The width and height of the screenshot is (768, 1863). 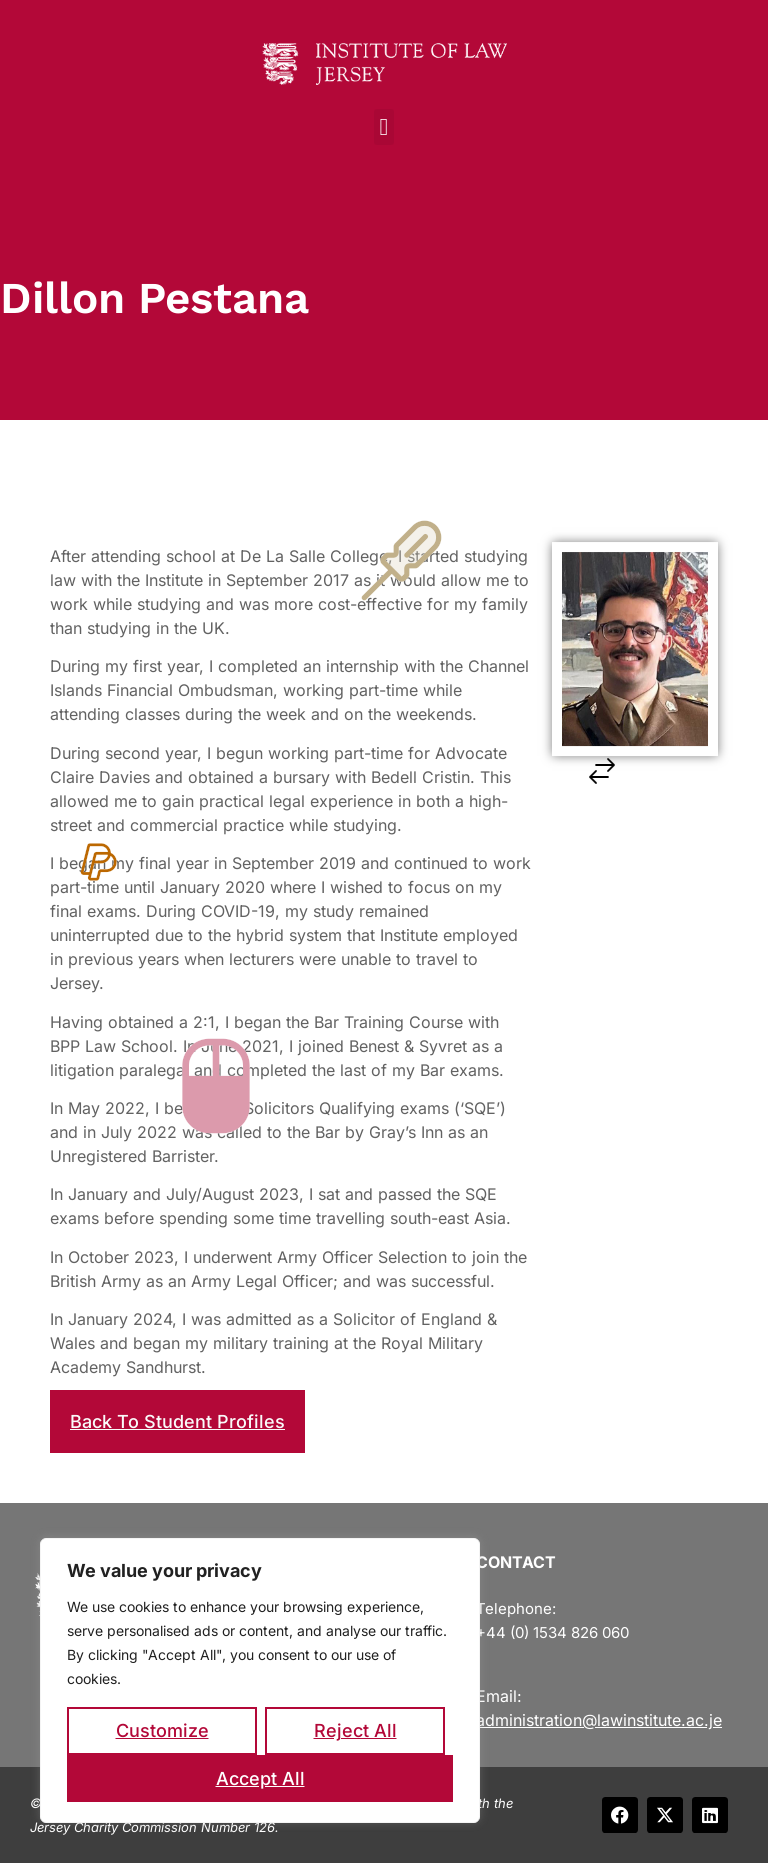 I want to click on swap or exchange items, so click(x=602, y=771).